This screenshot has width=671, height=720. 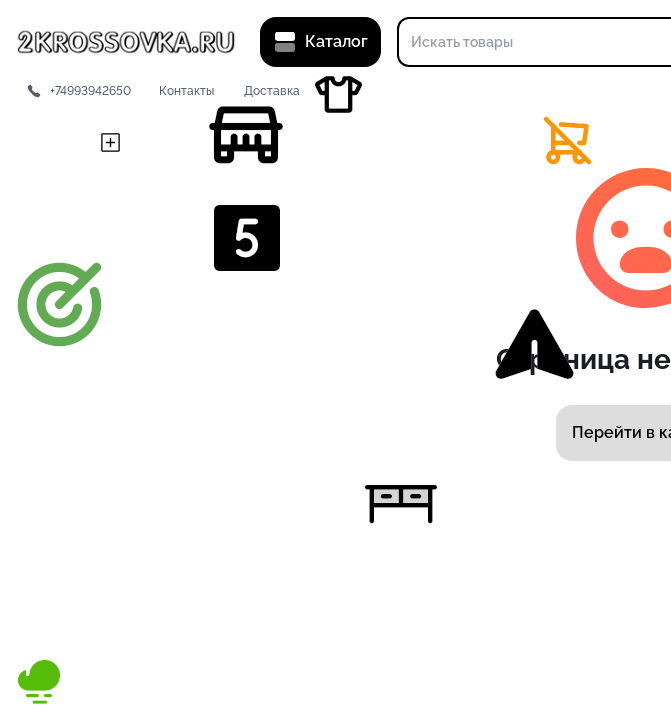 What do you see at coordinates (247, 238) in the screenshot?
I see `indicates step 5 in a numbered sequence` at bounding box center [247, 238].